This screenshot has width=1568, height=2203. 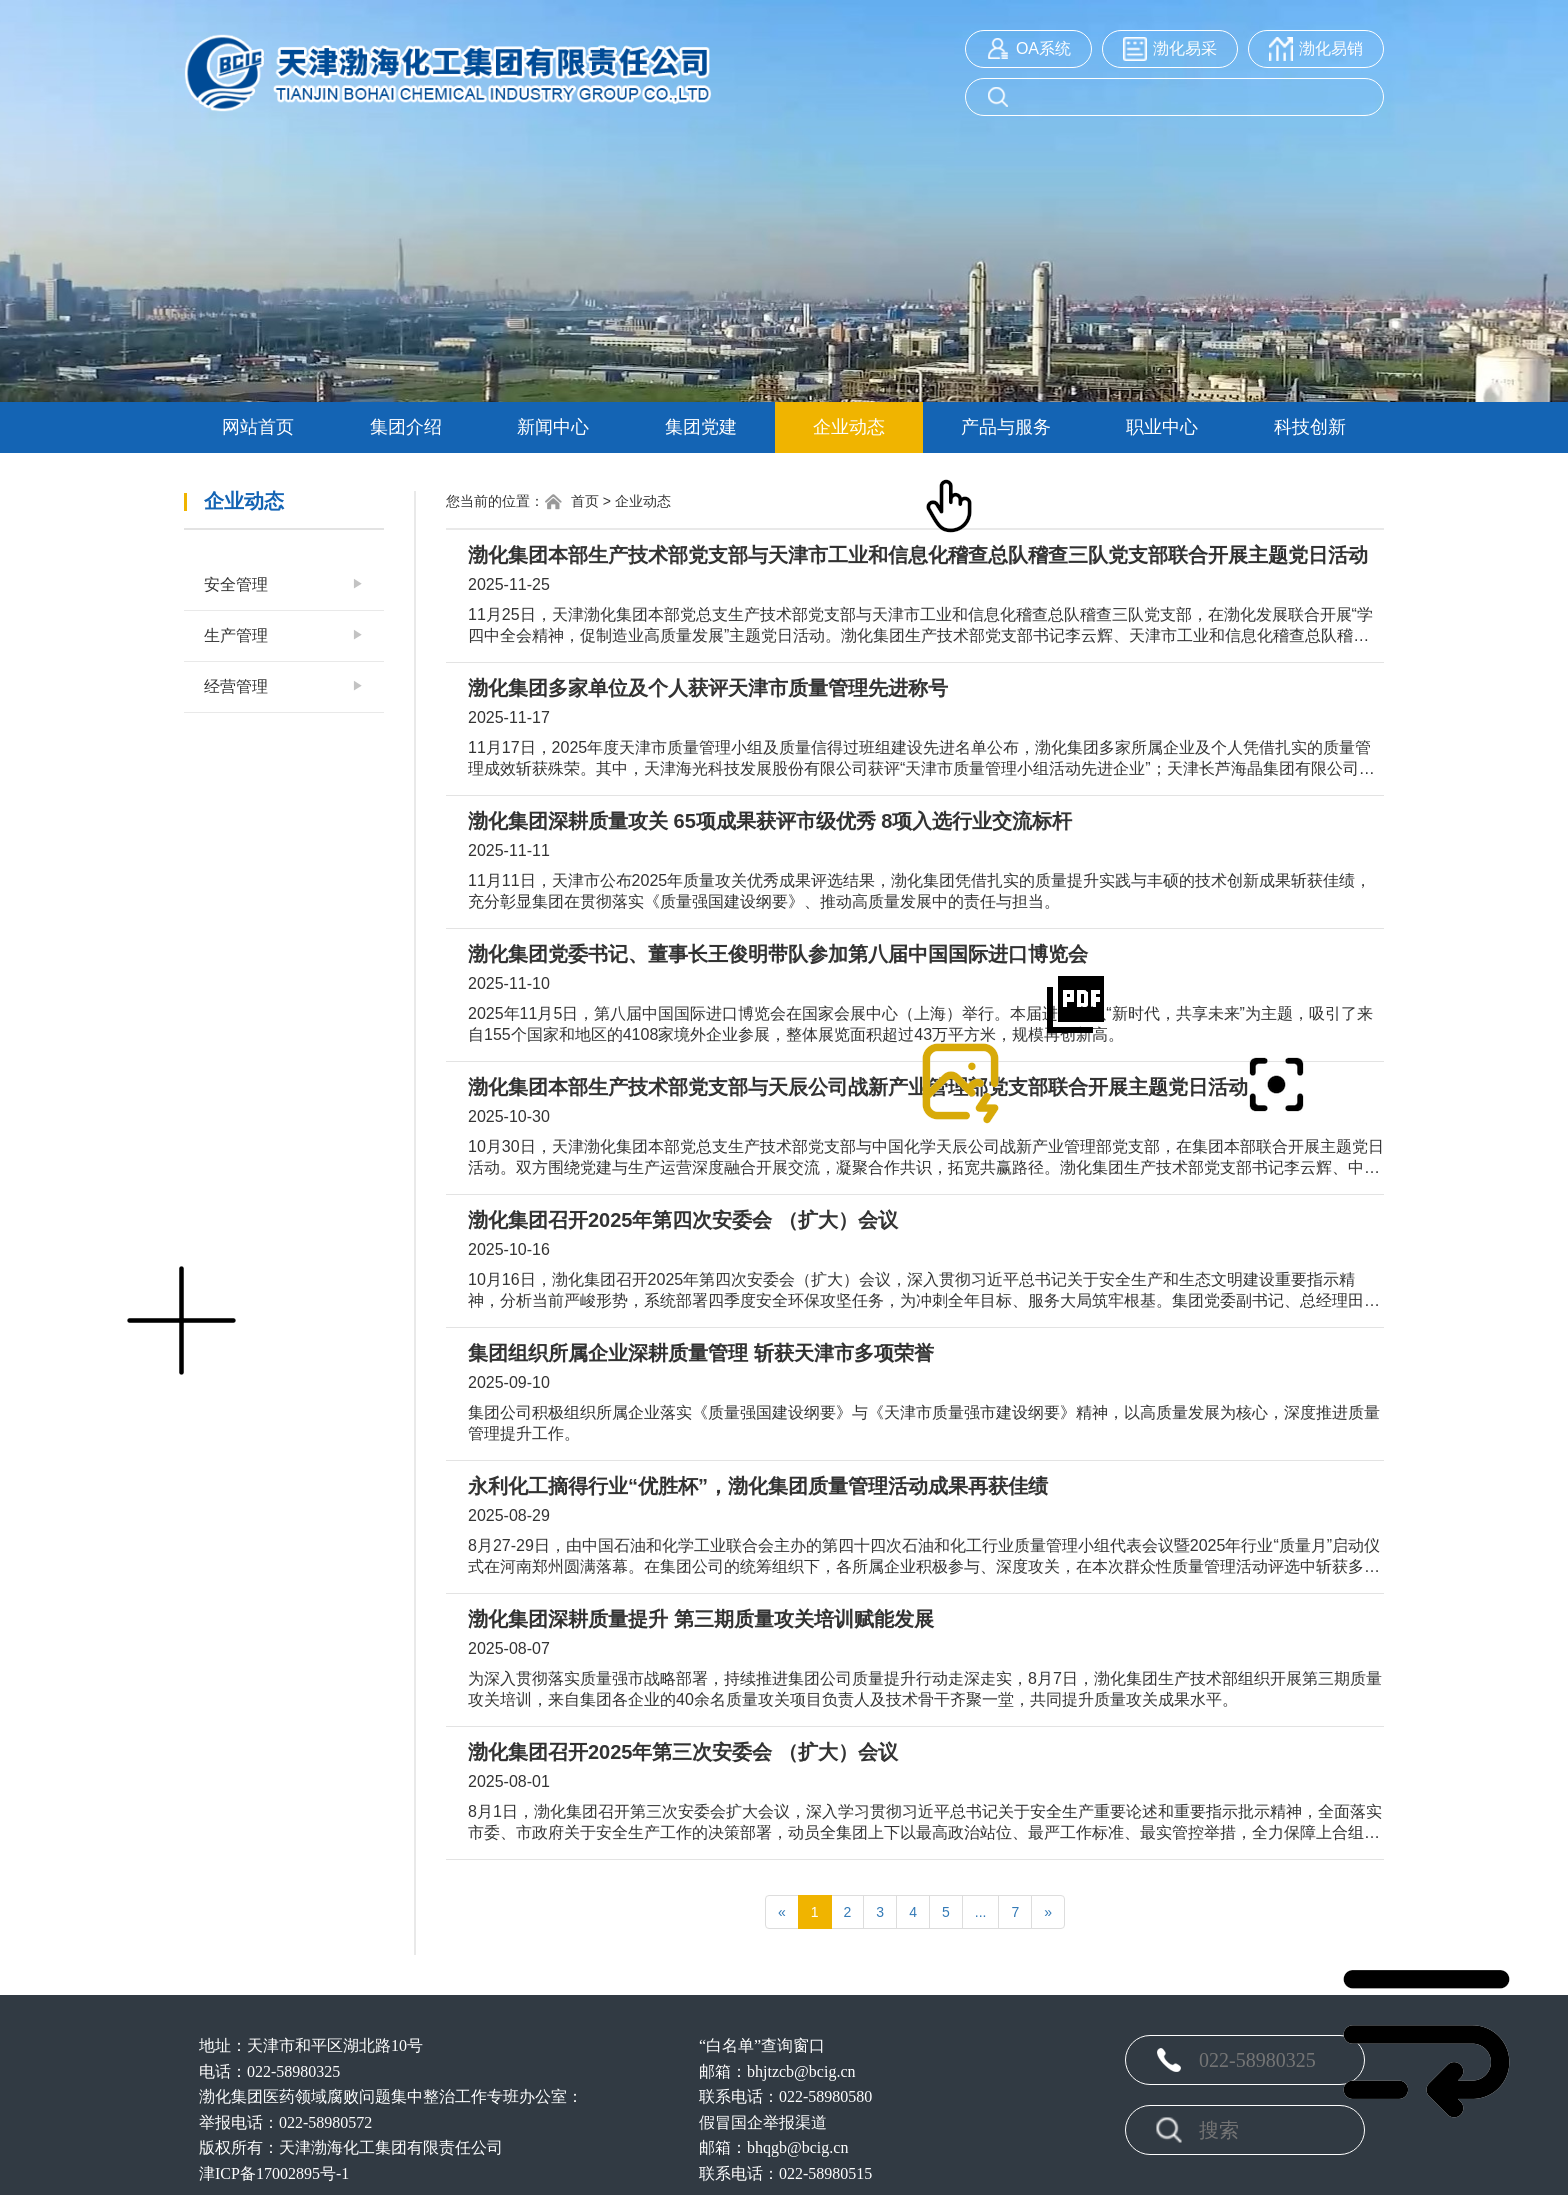 I want to click on tap or click to interact with an element, so click(x=949, y=506).